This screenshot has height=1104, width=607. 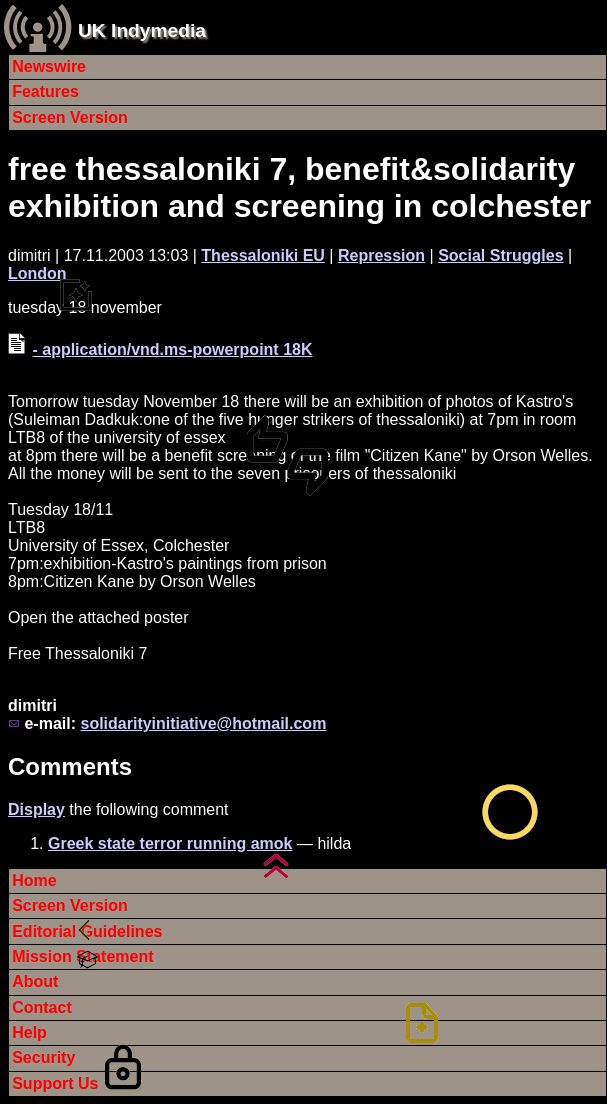 I want to click on go back to the previous screen, so click(x=84, y=930).